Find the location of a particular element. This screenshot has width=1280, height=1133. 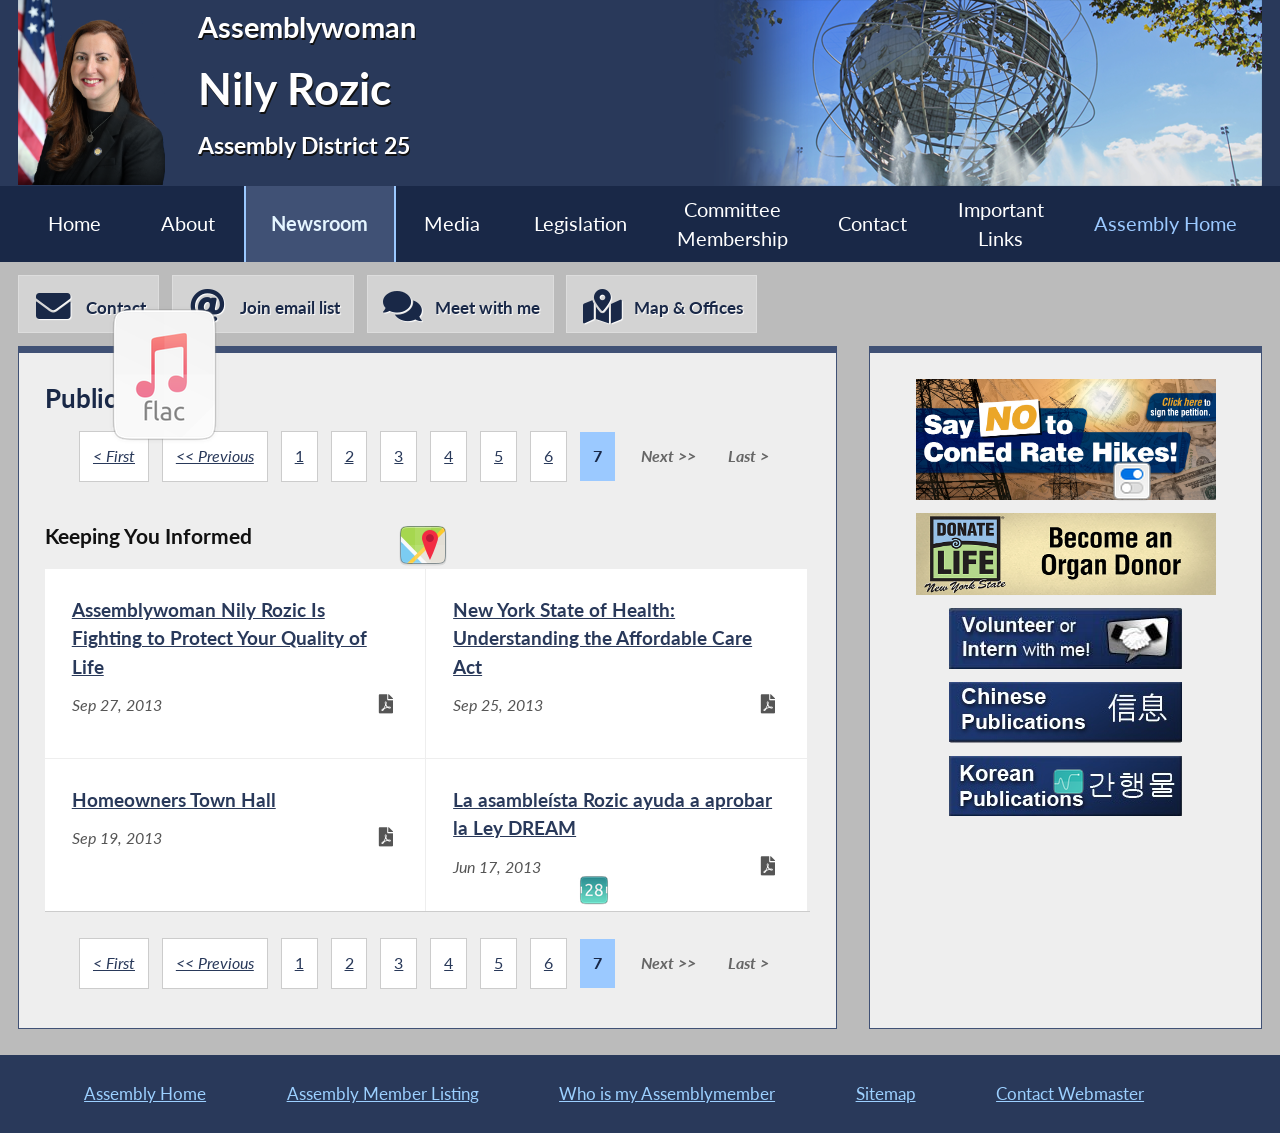

open system tweaks or customization settings is located at coordinates (1132, 481).